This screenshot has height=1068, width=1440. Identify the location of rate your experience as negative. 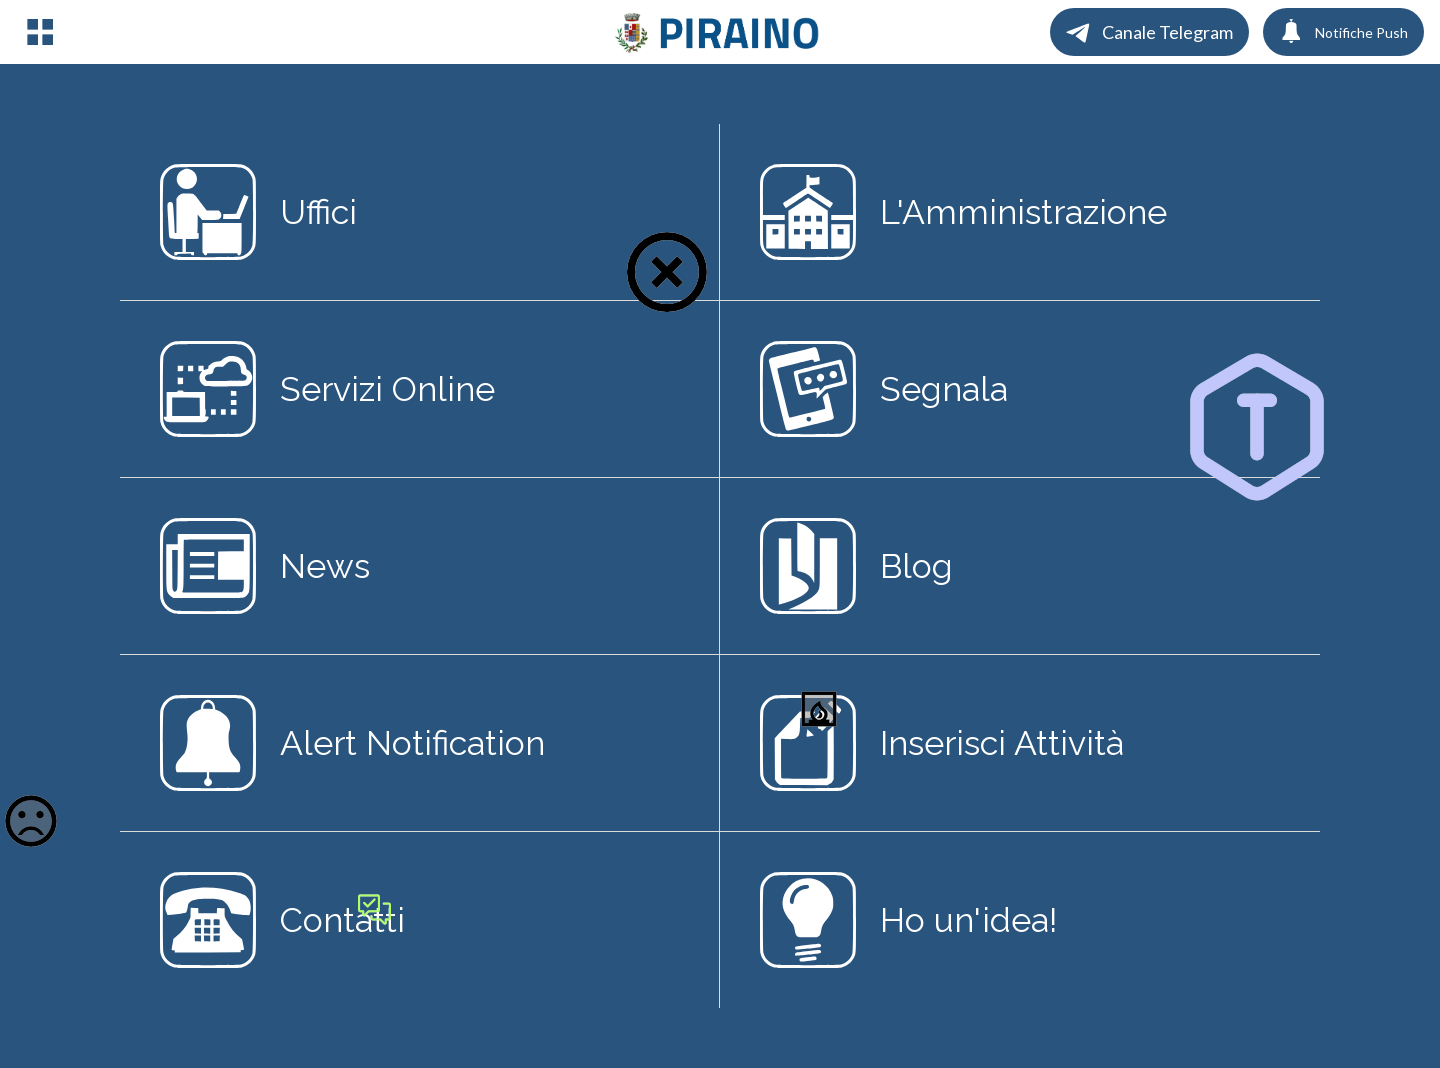
(31, 821).